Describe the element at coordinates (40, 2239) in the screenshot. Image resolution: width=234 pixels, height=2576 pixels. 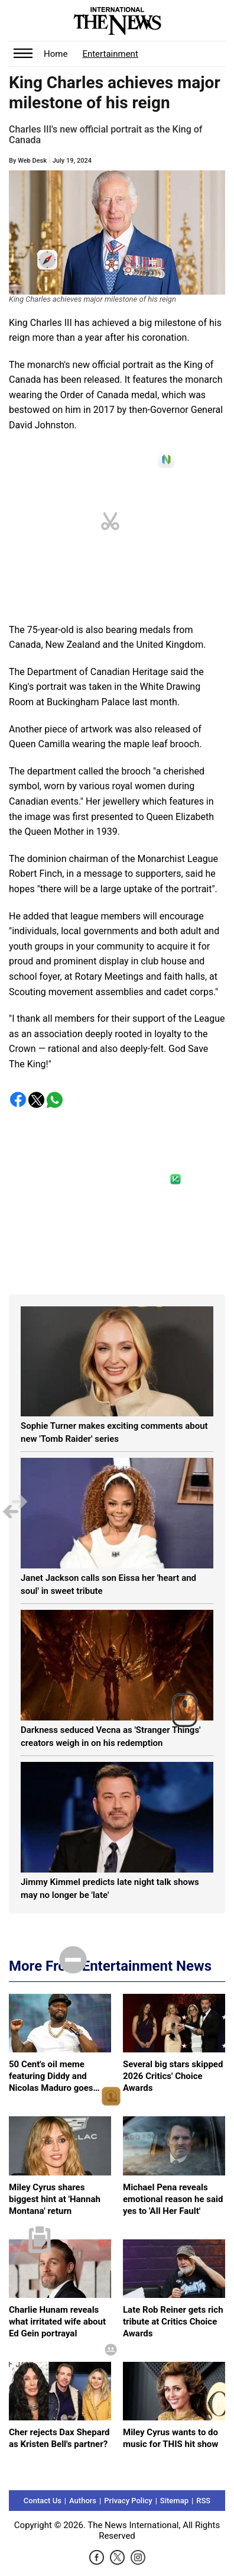
I see `paste content from clipboard` at that location.